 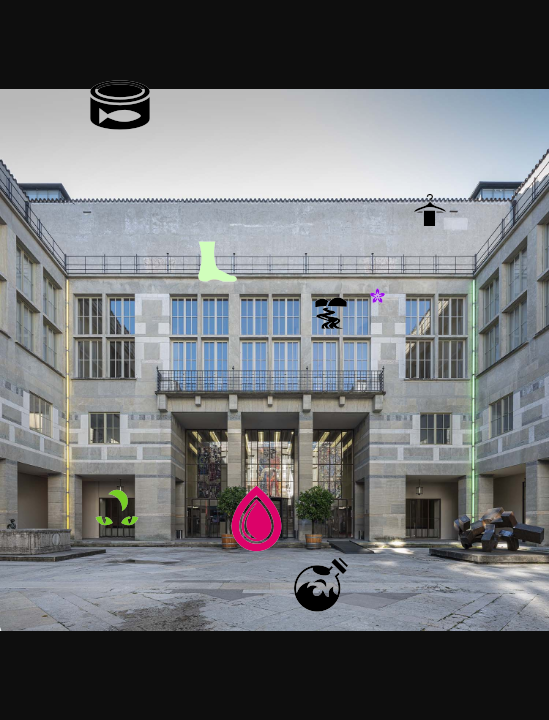 What do you see at coordinates (256, 518) in the screenshot?
I see `indicates a topaz gem or jewel resource in-game` at bounding box center [256, 518].